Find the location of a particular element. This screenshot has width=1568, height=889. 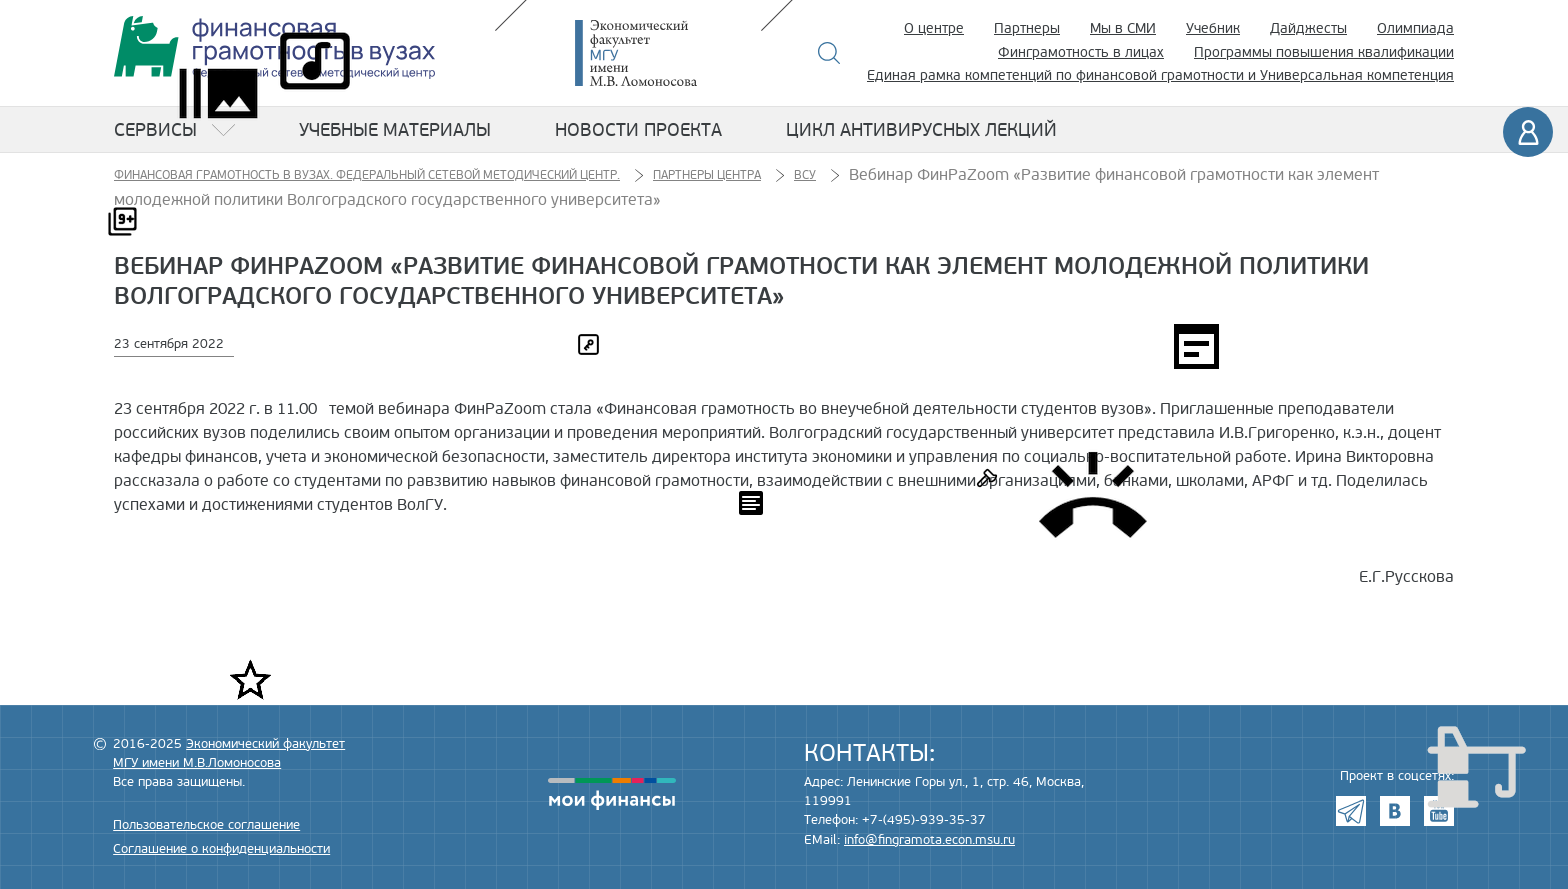

access crafting or building tools is located at coordinates (987, 478).